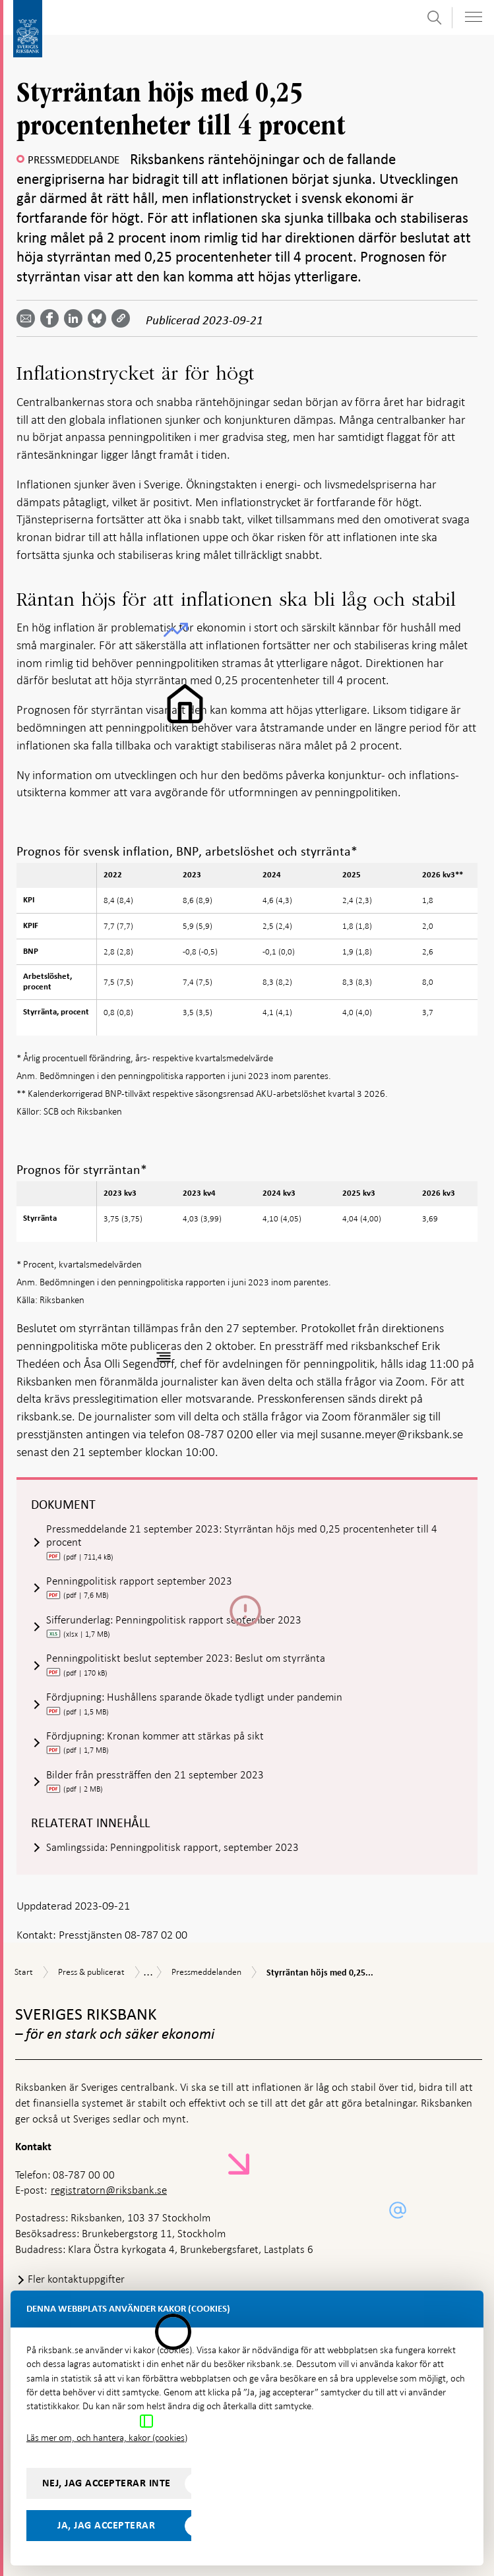 Image resolution: width=494 pixels, height=2576 pixels. What do you see at coordinates (398, 2210) in the screenshot?
I see `mention a user in a post or comment` at bounding box center [398, 2210].